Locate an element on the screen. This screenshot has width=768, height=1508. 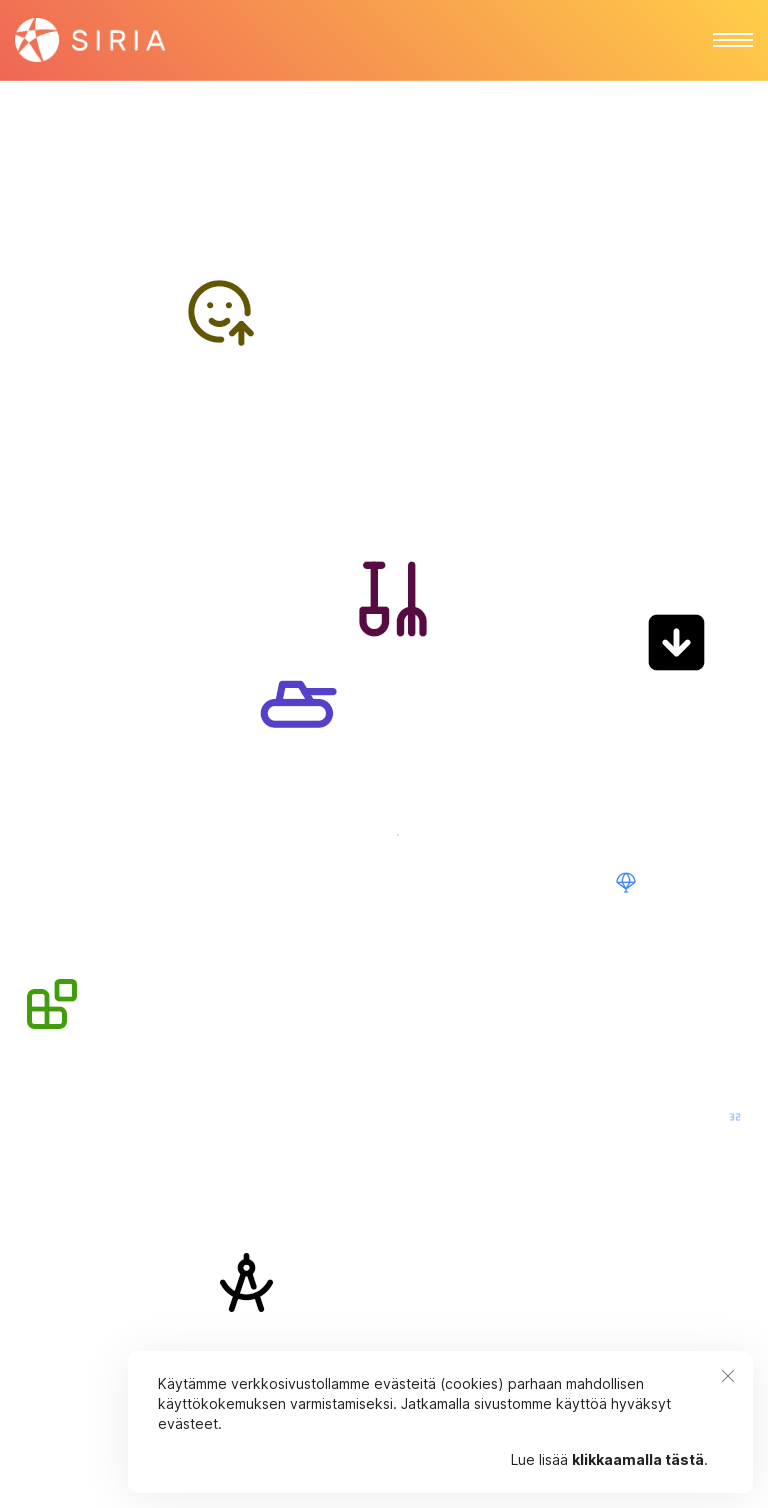
access modular components or building blocks is located at coordinates (52, 1004).